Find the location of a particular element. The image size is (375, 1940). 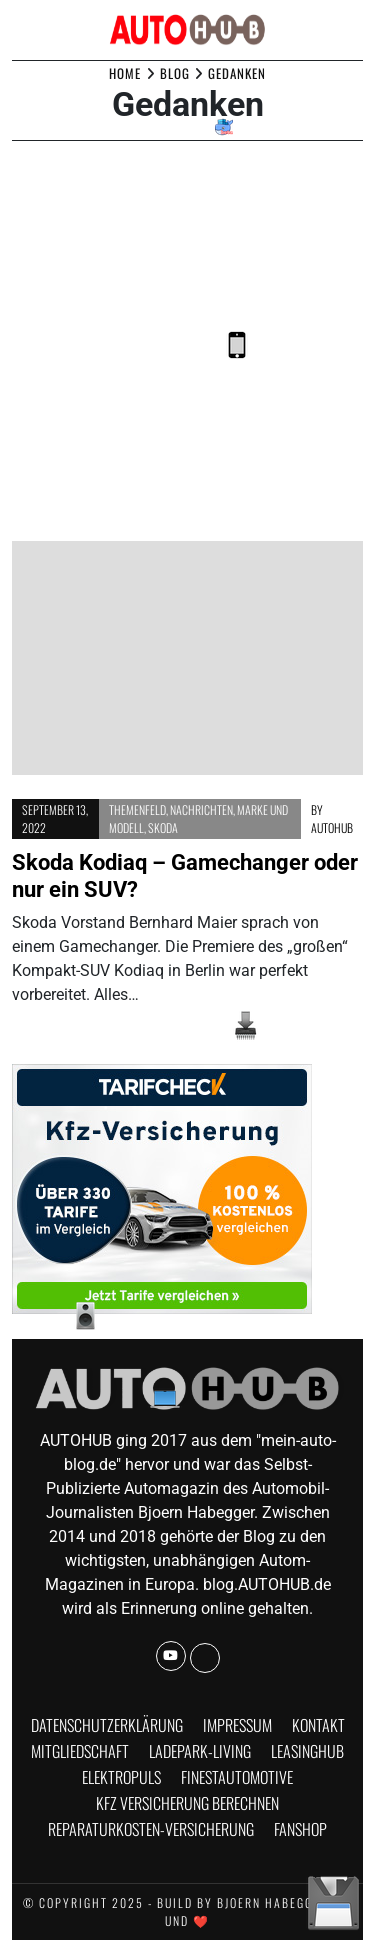

represents this macbook pro in system settings is located at coordinates (165, 1397).